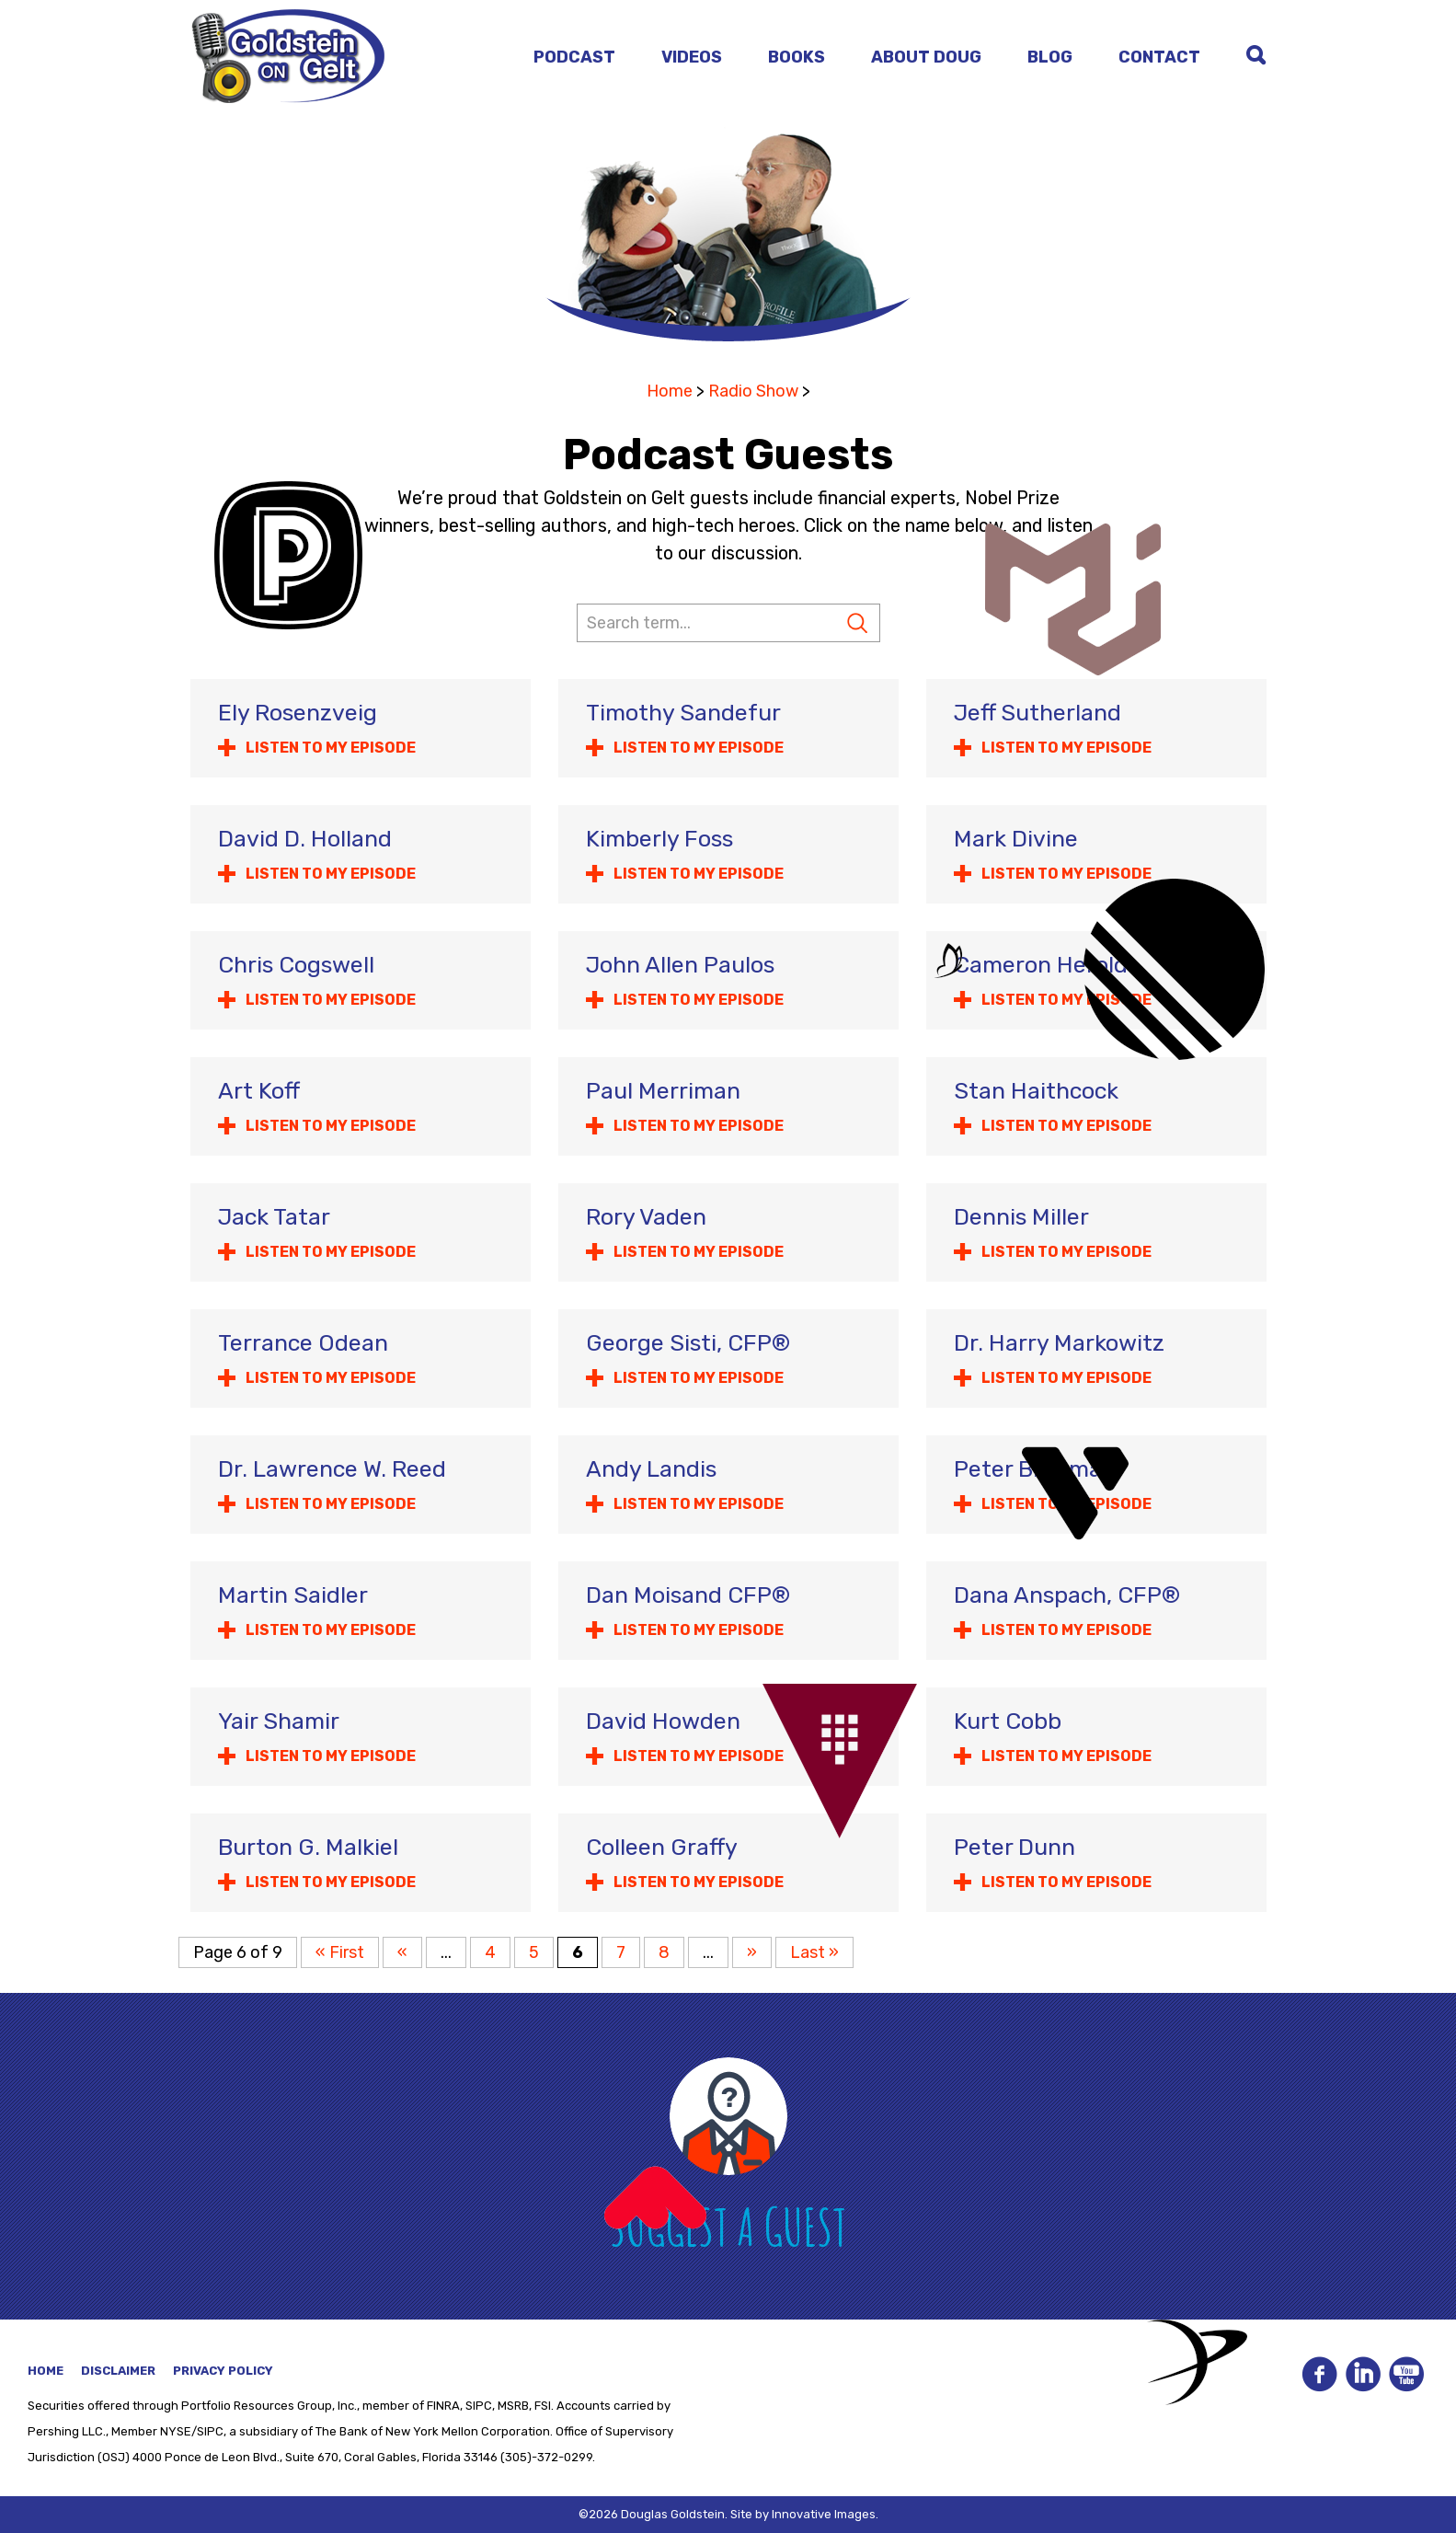  I want to click on HashiCorp Vault application logo, so click(840, 1761).